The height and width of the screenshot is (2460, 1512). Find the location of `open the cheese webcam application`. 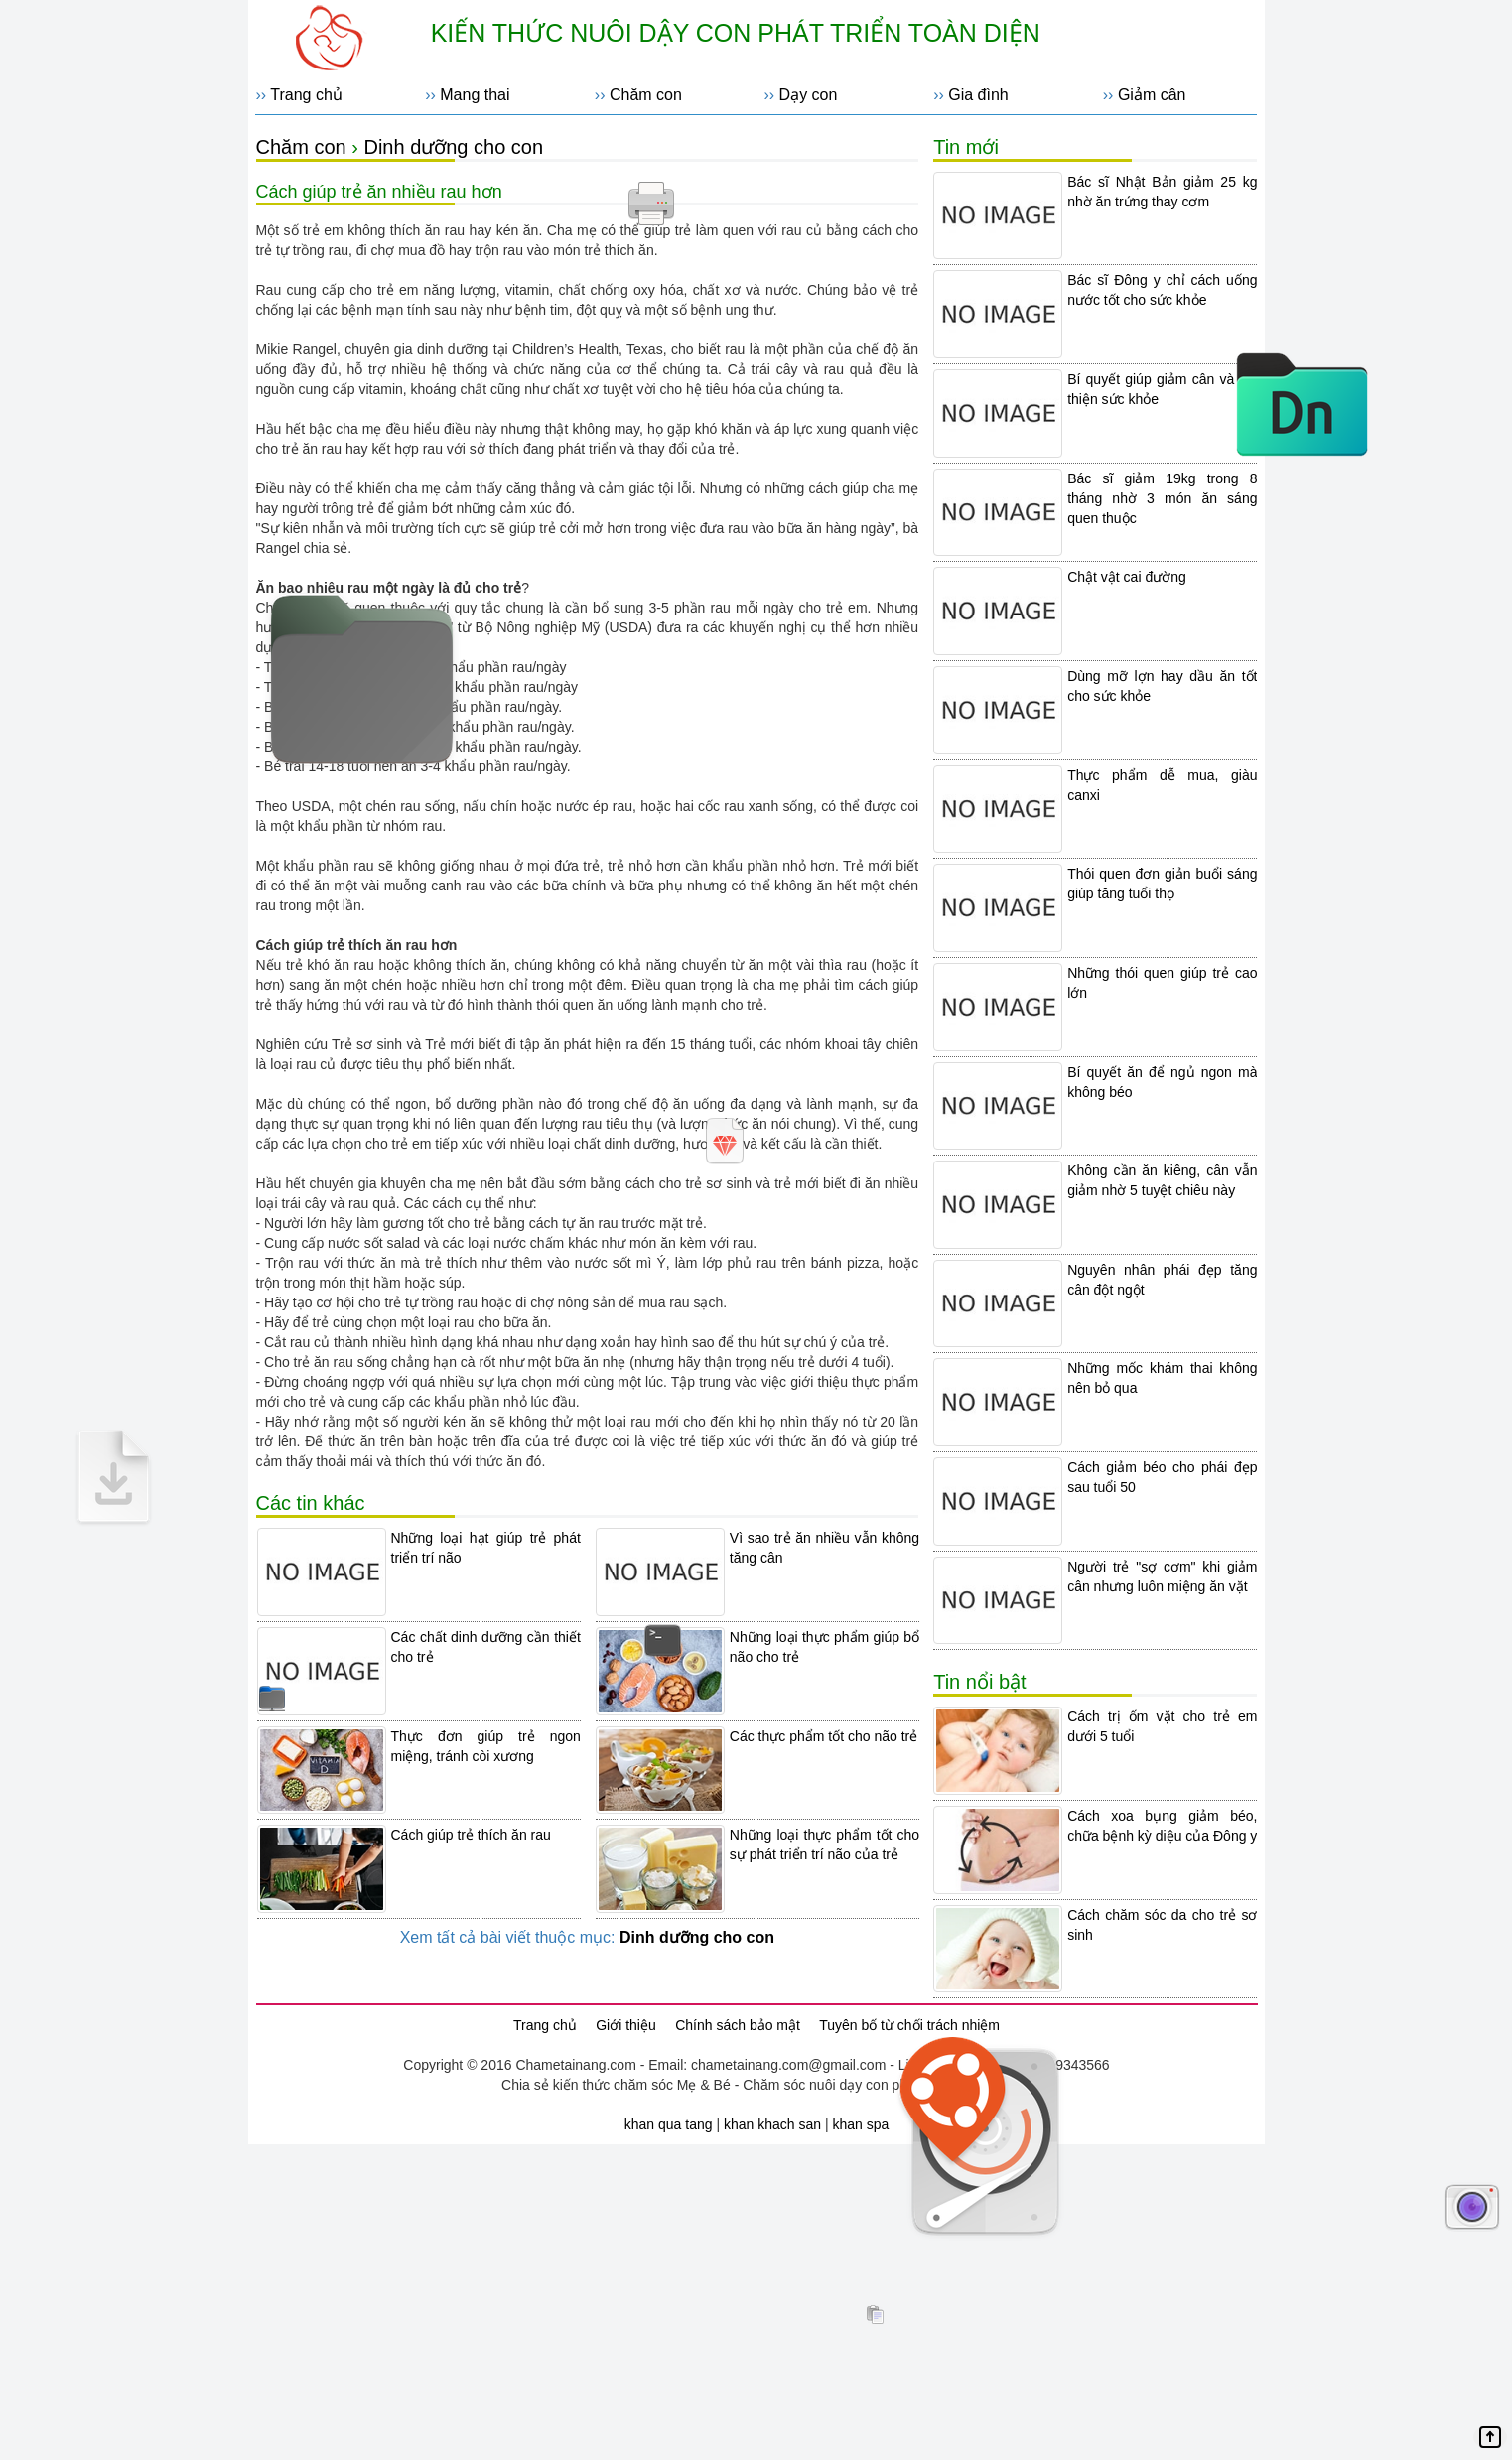

open the cheese webcam application is located at coordinates (1472, 2207).